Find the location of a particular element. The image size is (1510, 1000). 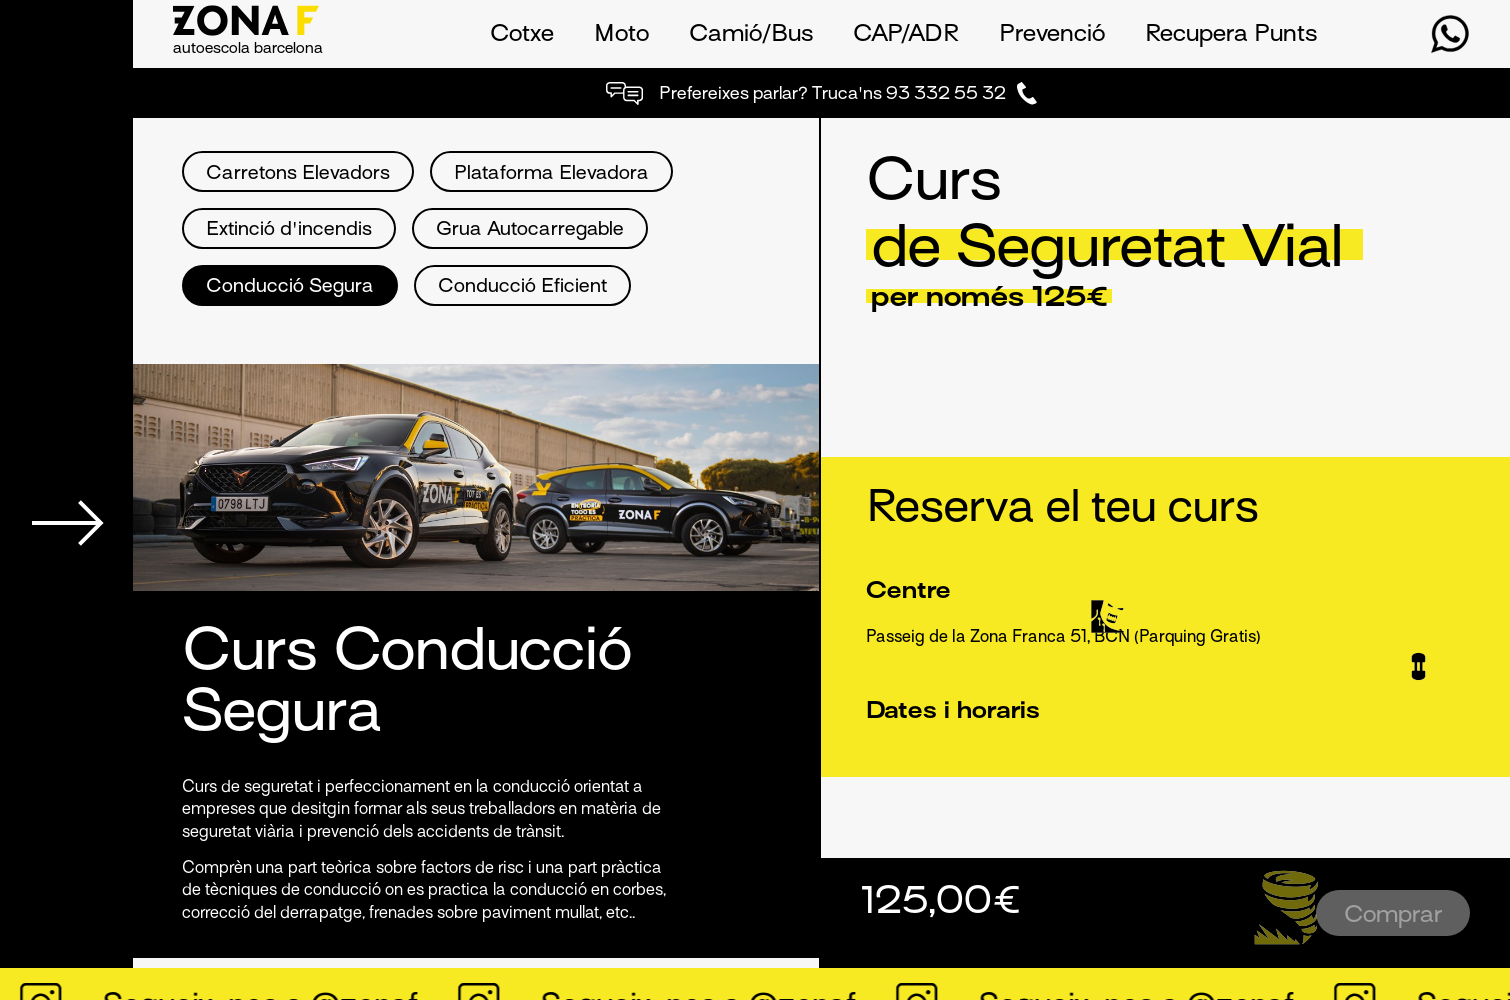

use grenade weapon or explosive item is located at coordinates (1418, 666).